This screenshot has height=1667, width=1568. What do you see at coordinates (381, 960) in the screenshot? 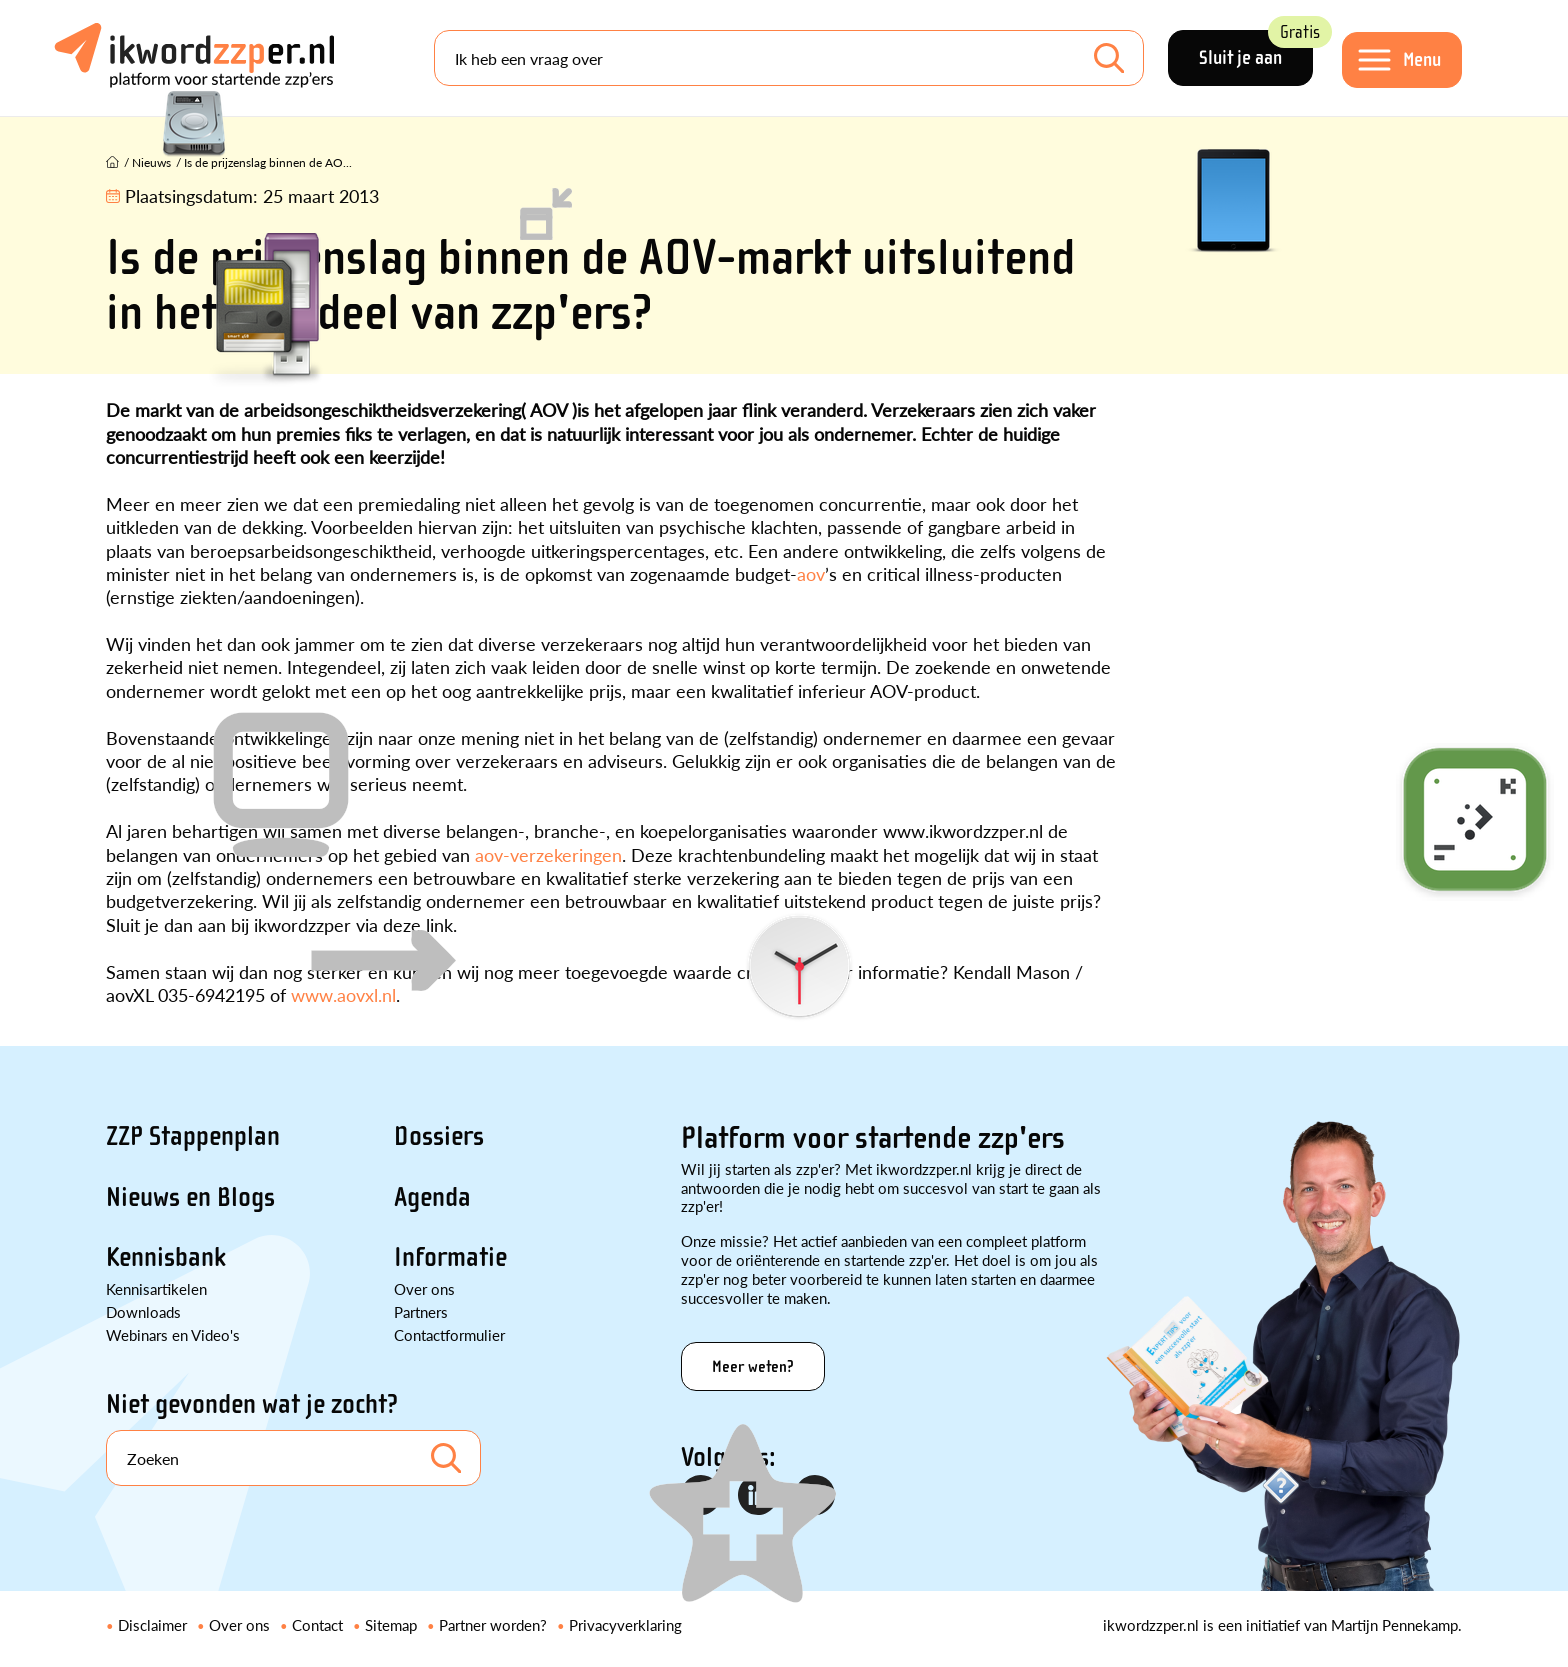
I see `play tracks in sequential order` at bounding box center [381, 960].